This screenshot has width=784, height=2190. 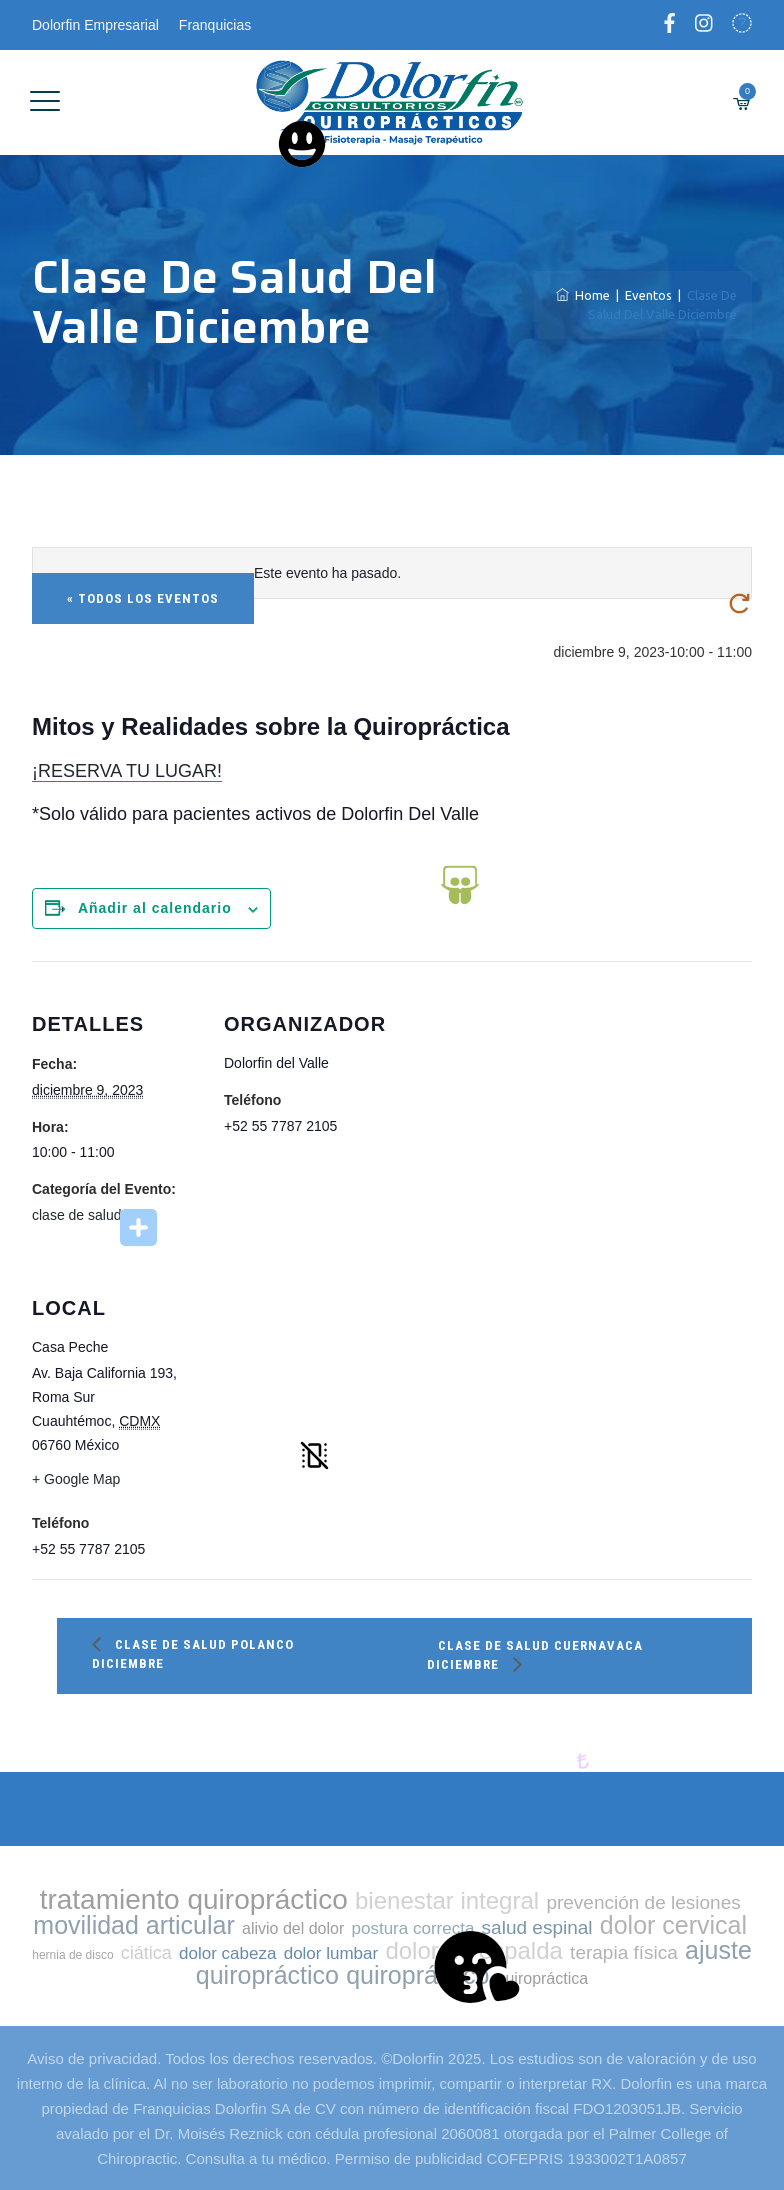 What do you see at coordinates (460, 885) in the screenshot?
I see `open slideshare` at bounding box center [460, 885].